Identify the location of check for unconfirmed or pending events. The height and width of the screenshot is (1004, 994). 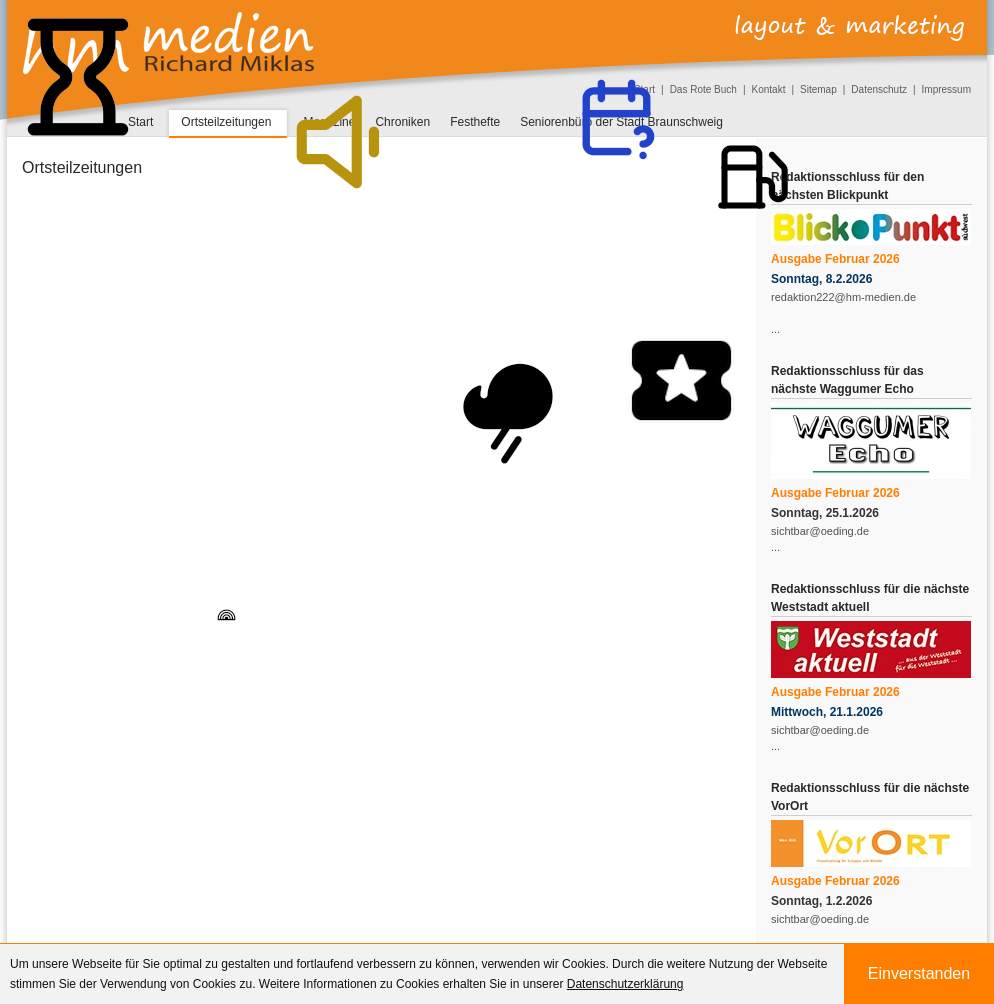
(616, 117).